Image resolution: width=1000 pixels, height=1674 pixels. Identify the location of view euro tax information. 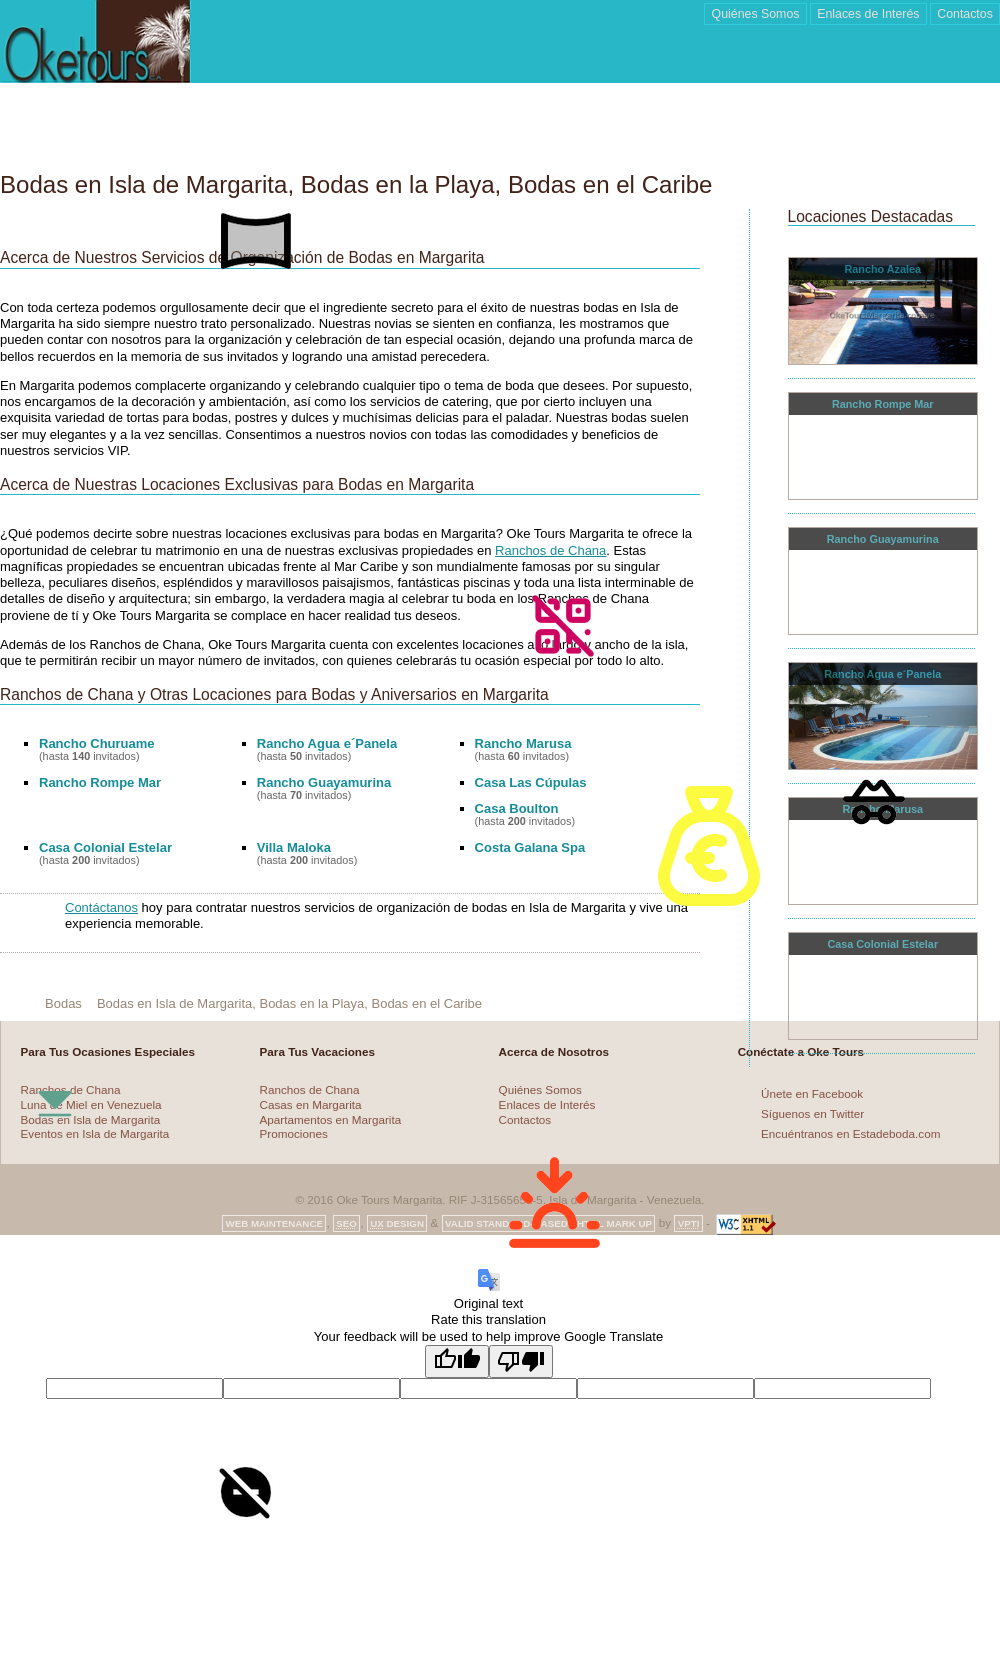
(709, 846).